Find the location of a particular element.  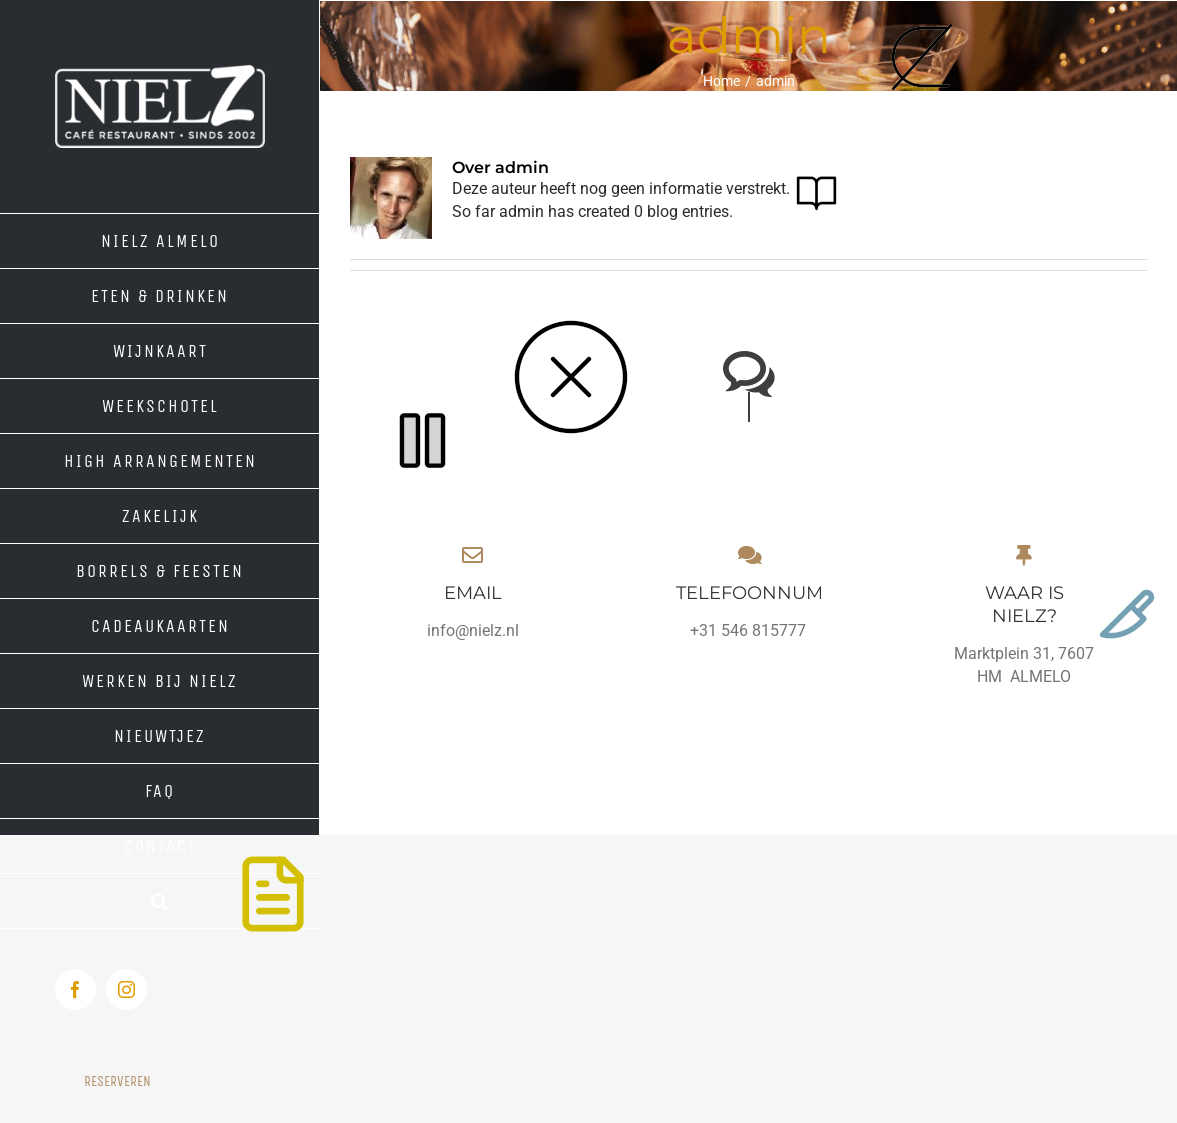

switch to column layout view is located at coordinates (422, 440).